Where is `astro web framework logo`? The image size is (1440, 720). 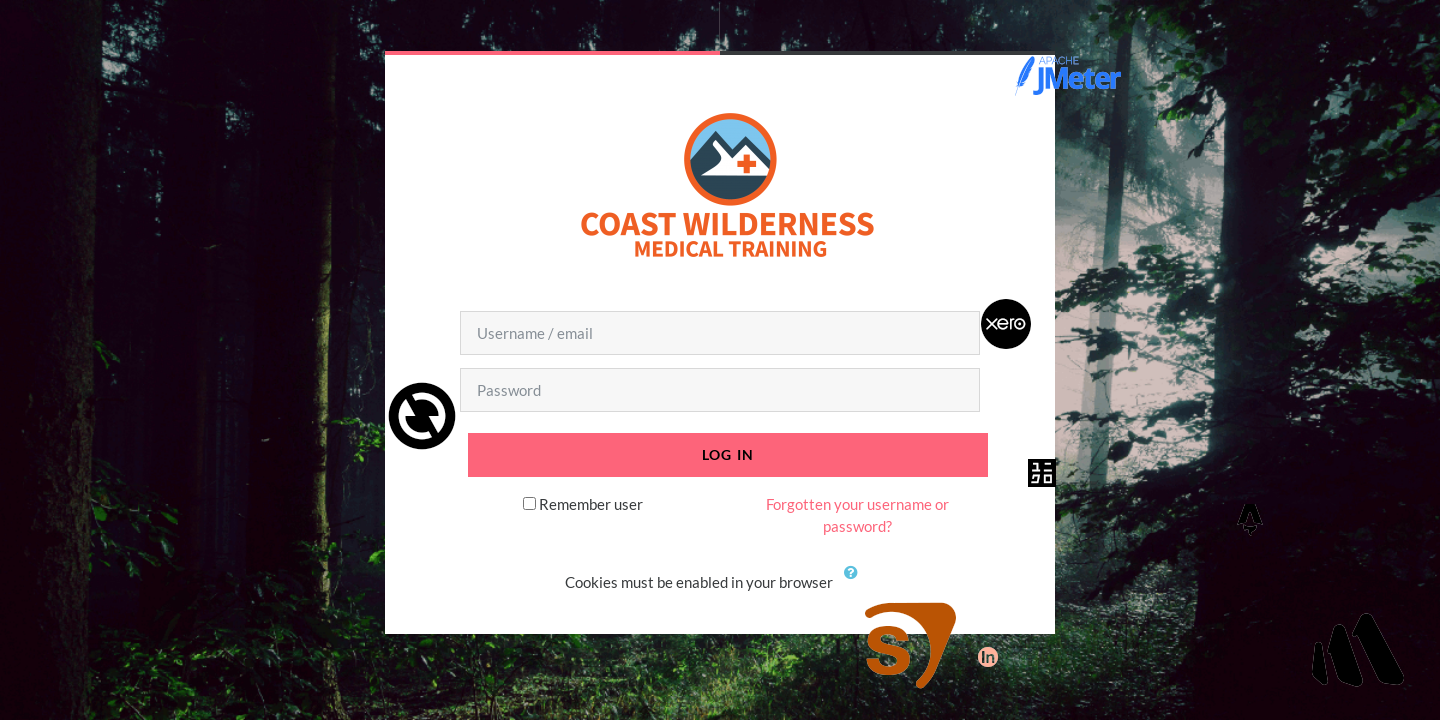
astro web framework logo is located at coordinates (1250, 520).